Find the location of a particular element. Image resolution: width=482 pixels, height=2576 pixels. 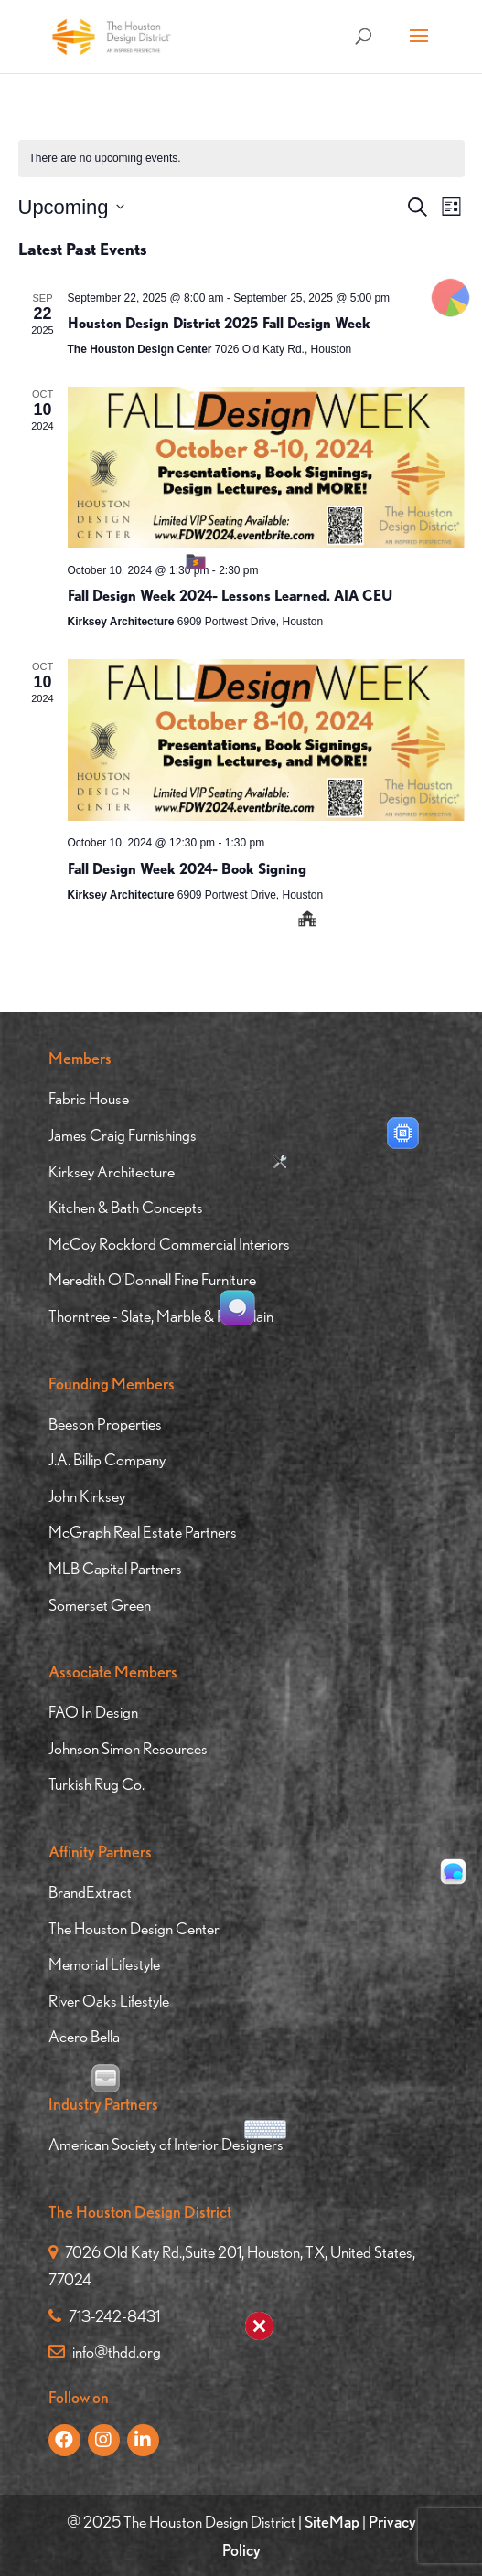

open notification preferences is located at coordinates (453, 1871).